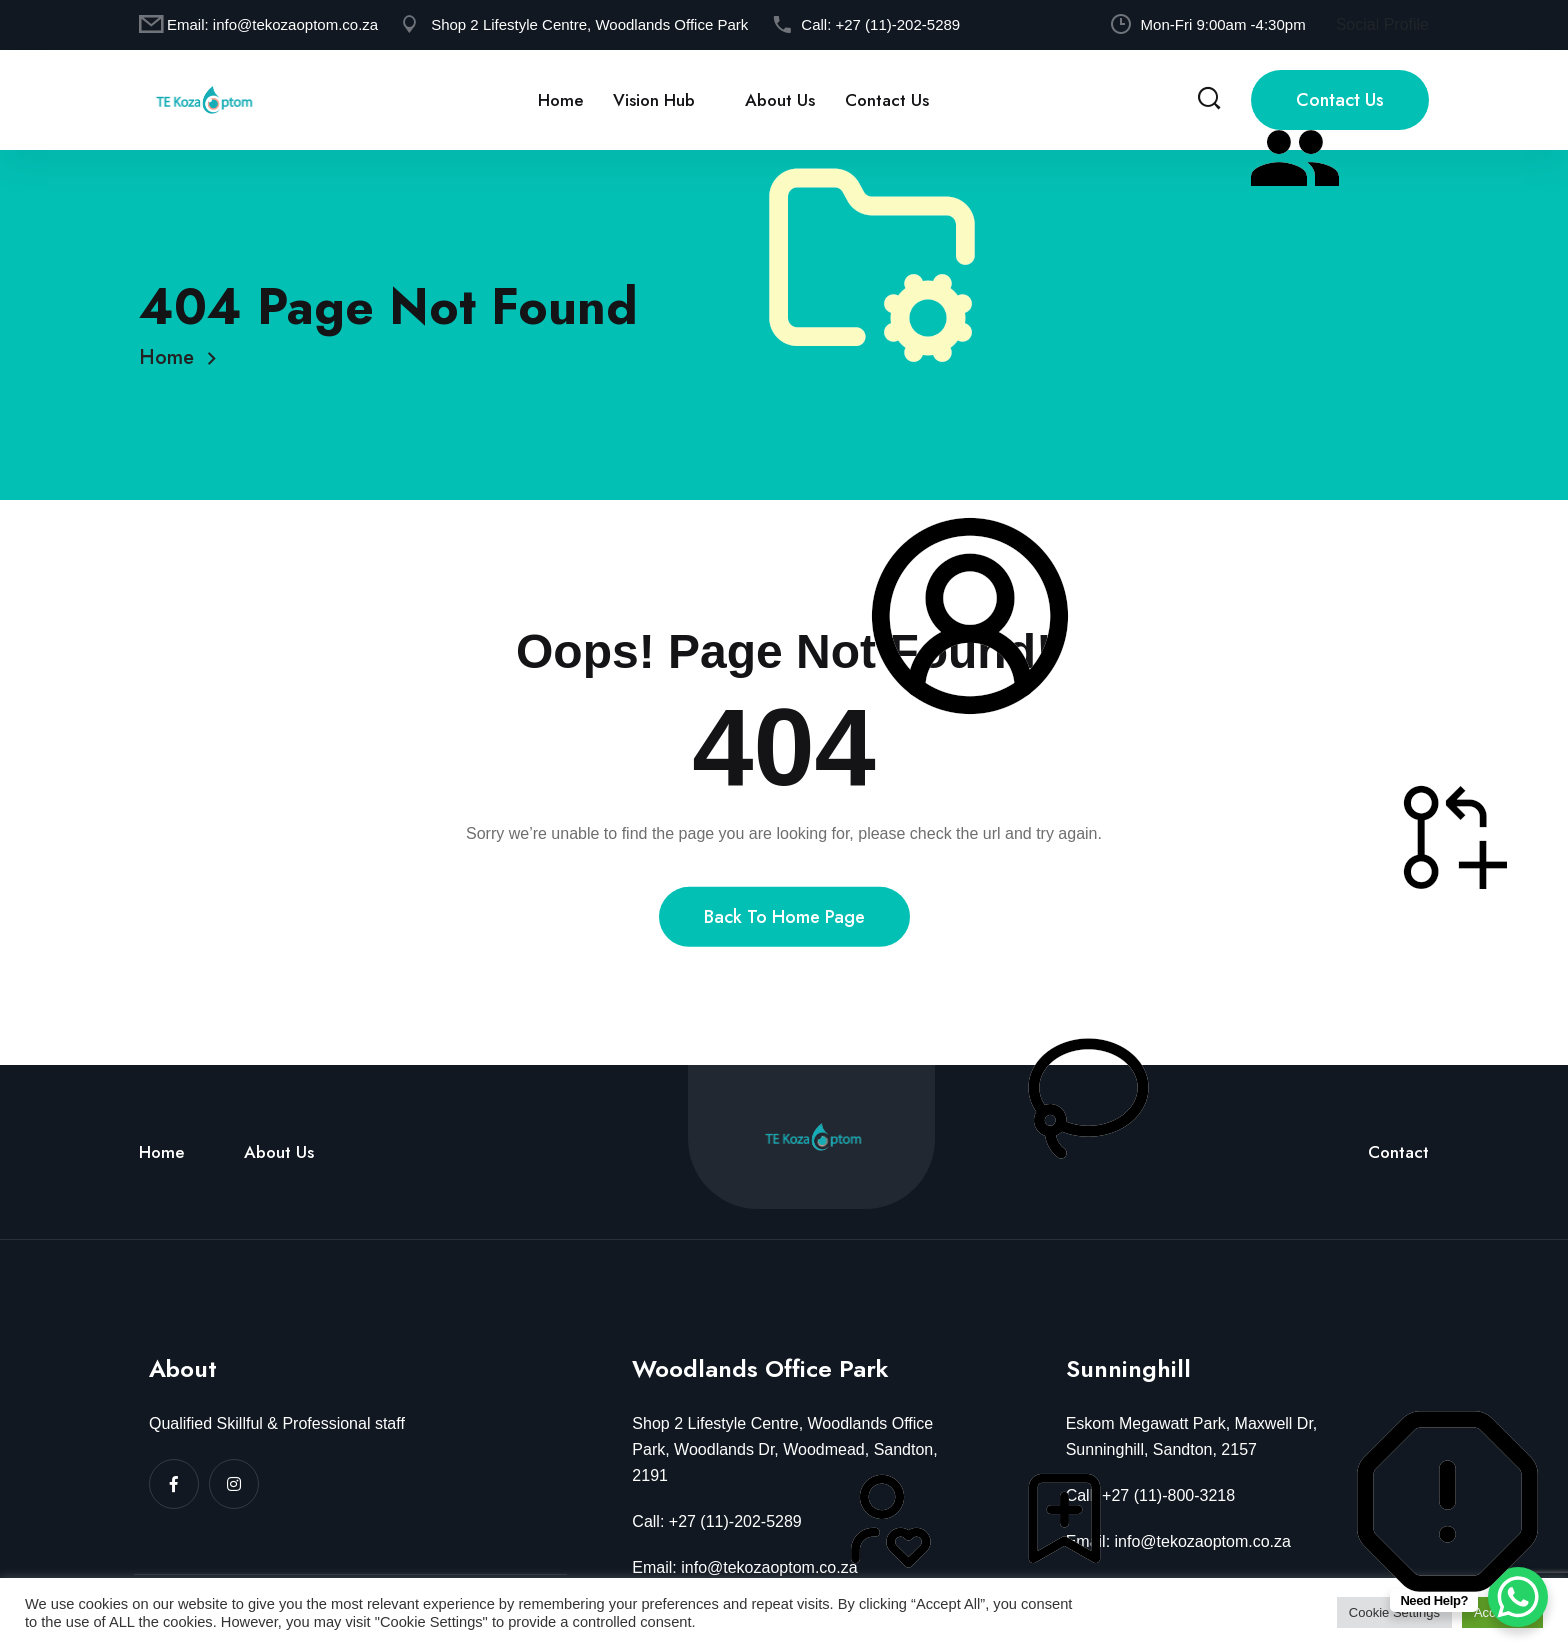  What do you see at coordinates (970, 616) in the screenshot?
I see `view your profile` at bounding box center [970, 616].